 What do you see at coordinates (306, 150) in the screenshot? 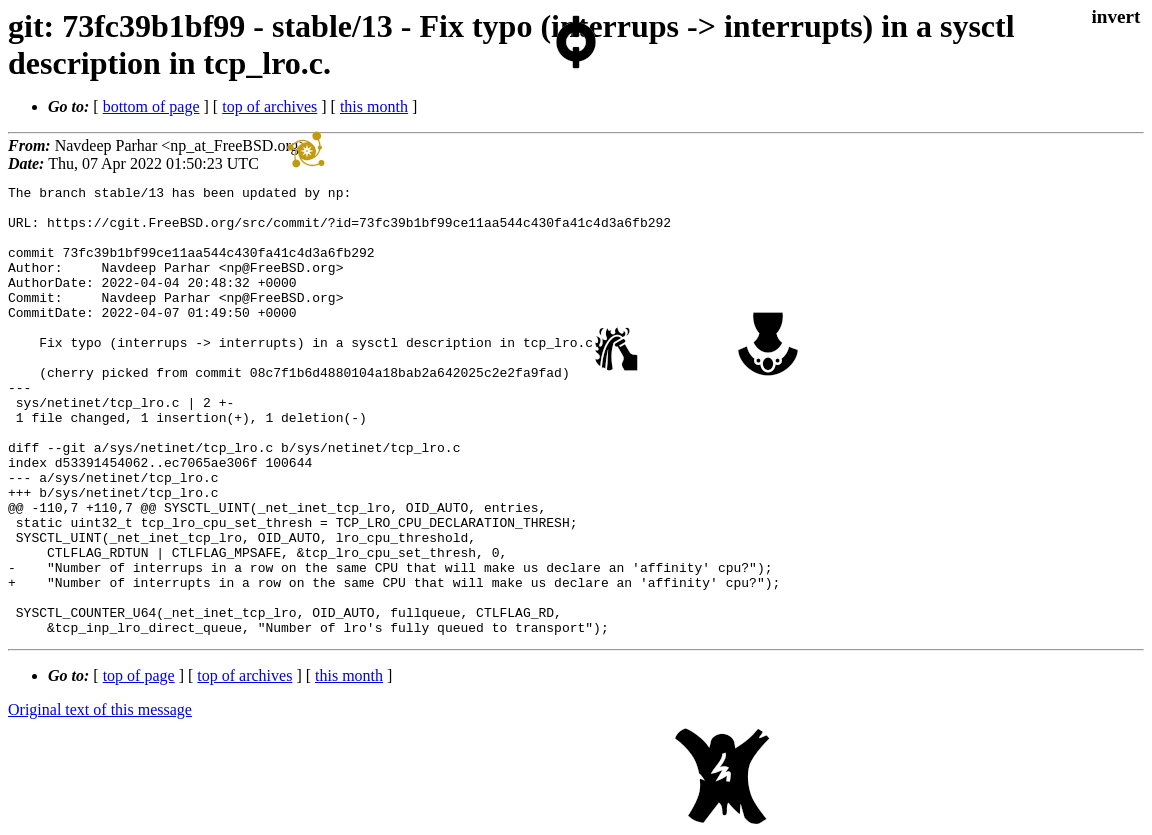
I see `activate black hole or gravity-based ability` at bounding box center [306, 150].